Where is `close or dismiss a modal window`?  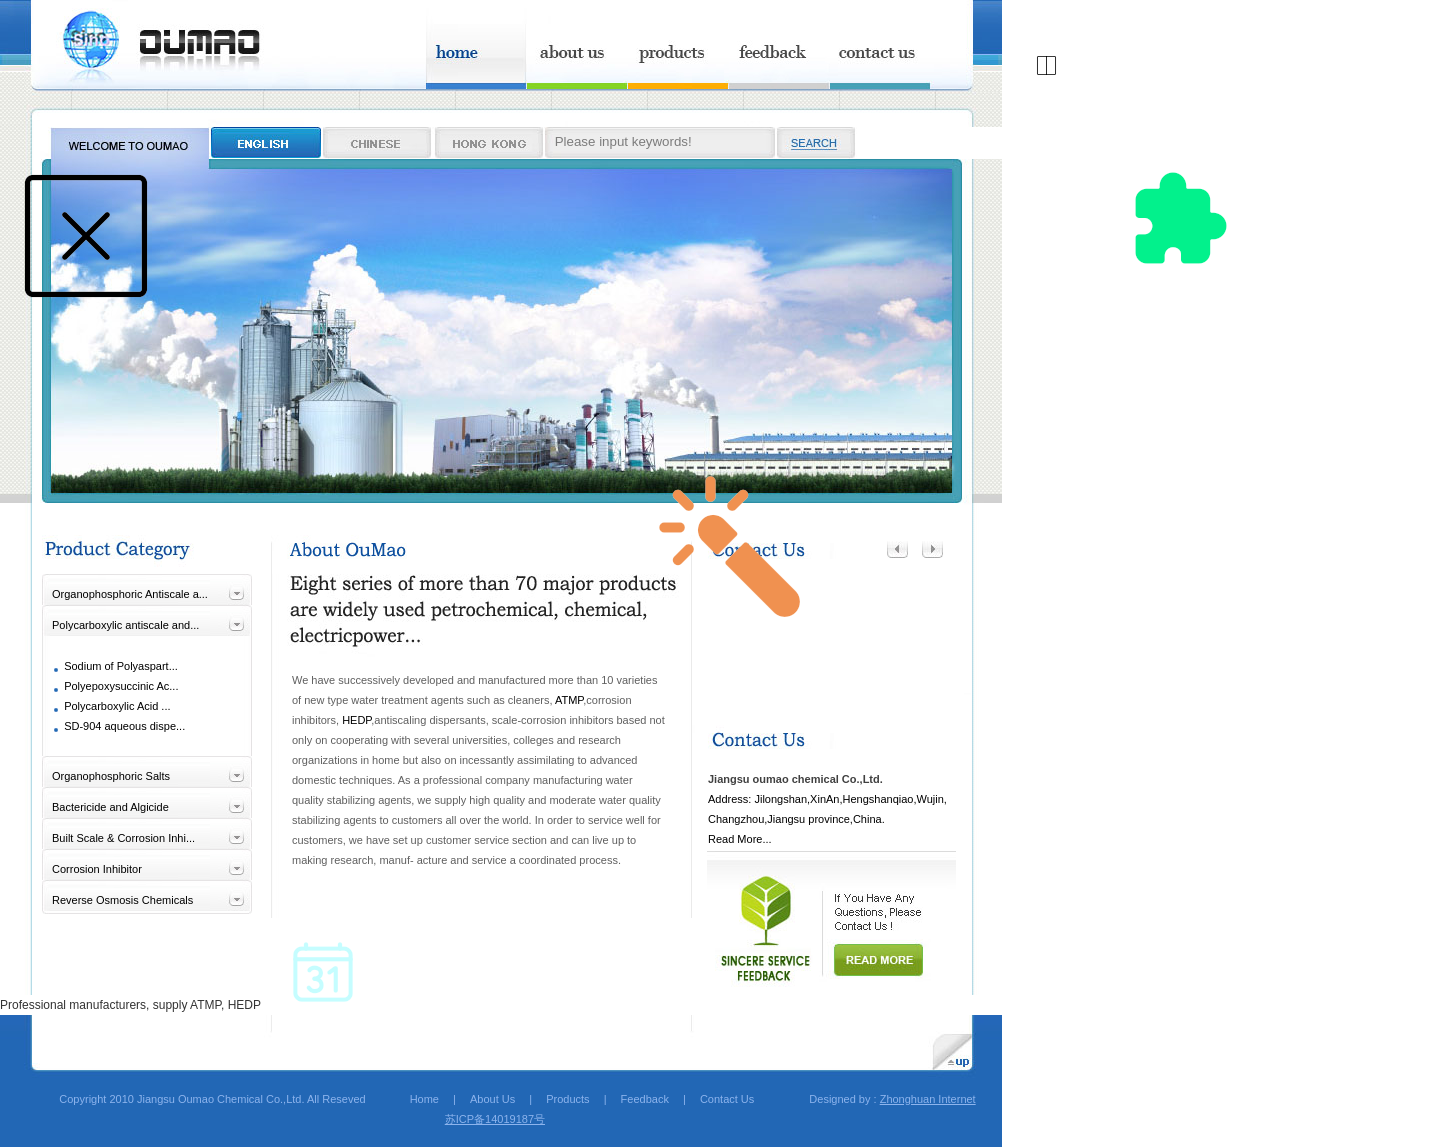
close or dismiss a modal window is located at coordinates (86, 236).